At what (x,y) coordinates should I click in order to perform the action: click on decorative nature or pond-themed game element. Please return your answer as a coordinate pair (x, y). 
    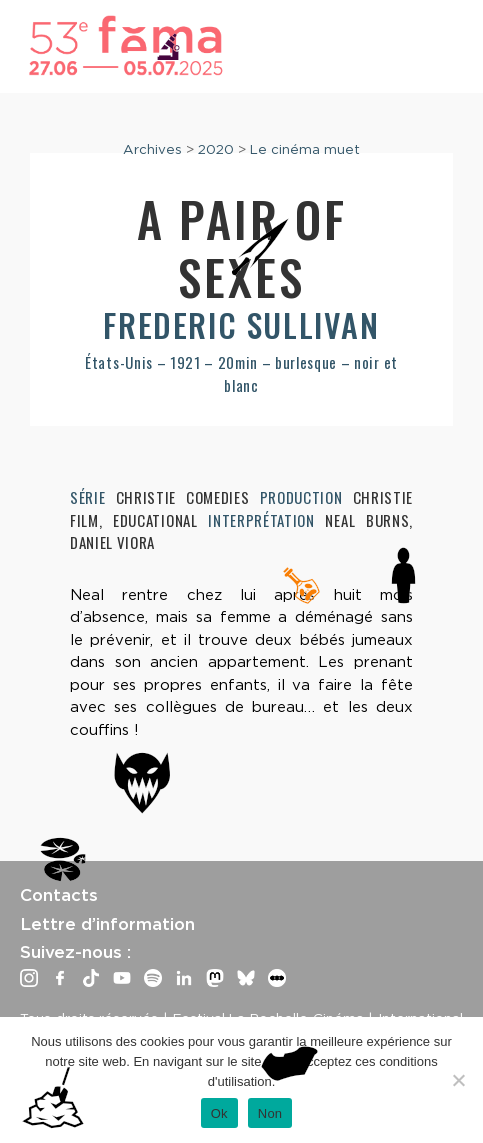
    Looking at the image, I should click on (63, 860).